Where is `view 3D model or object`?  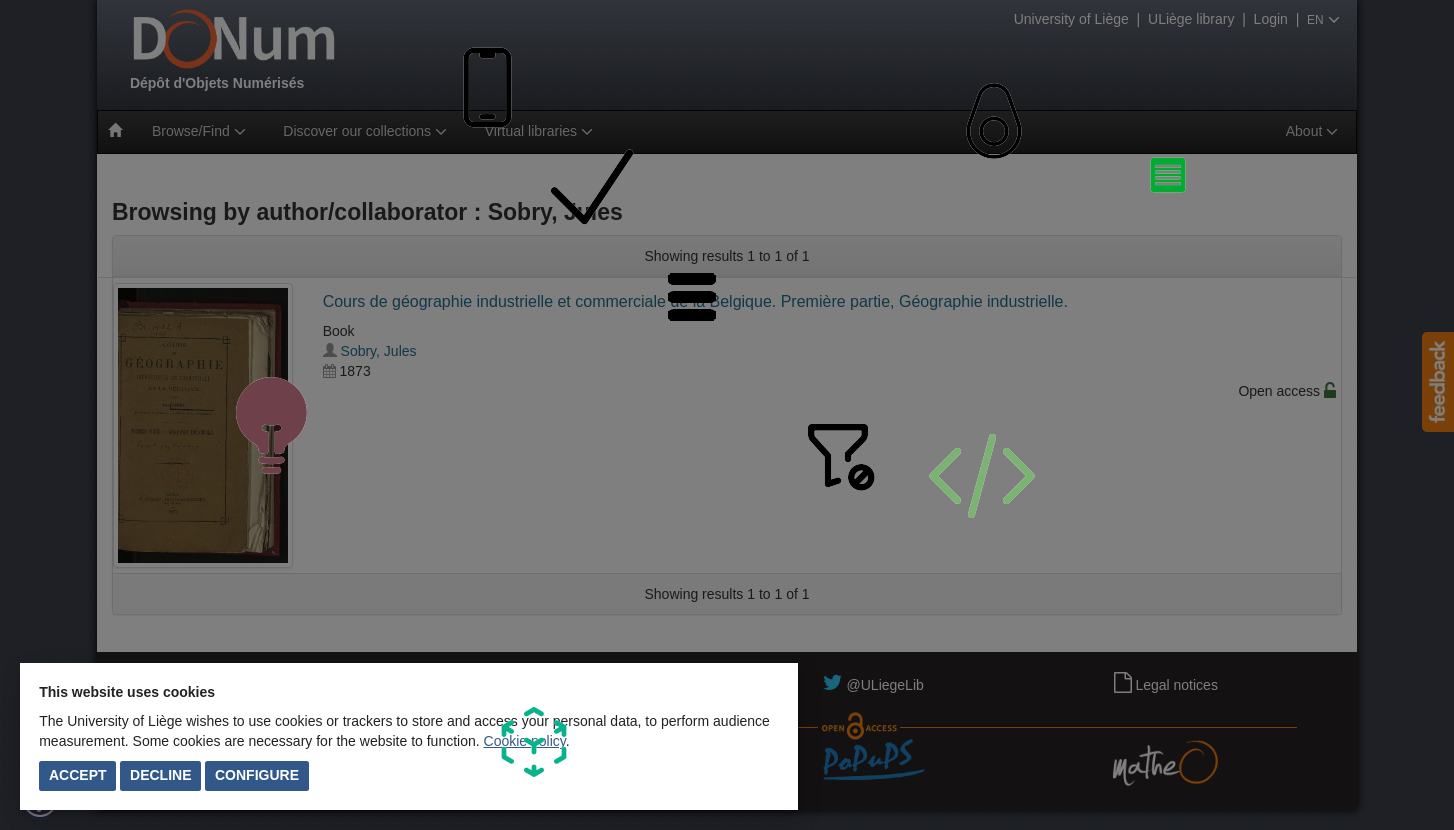
view 3D model or object is located at coordinates (534, 742).